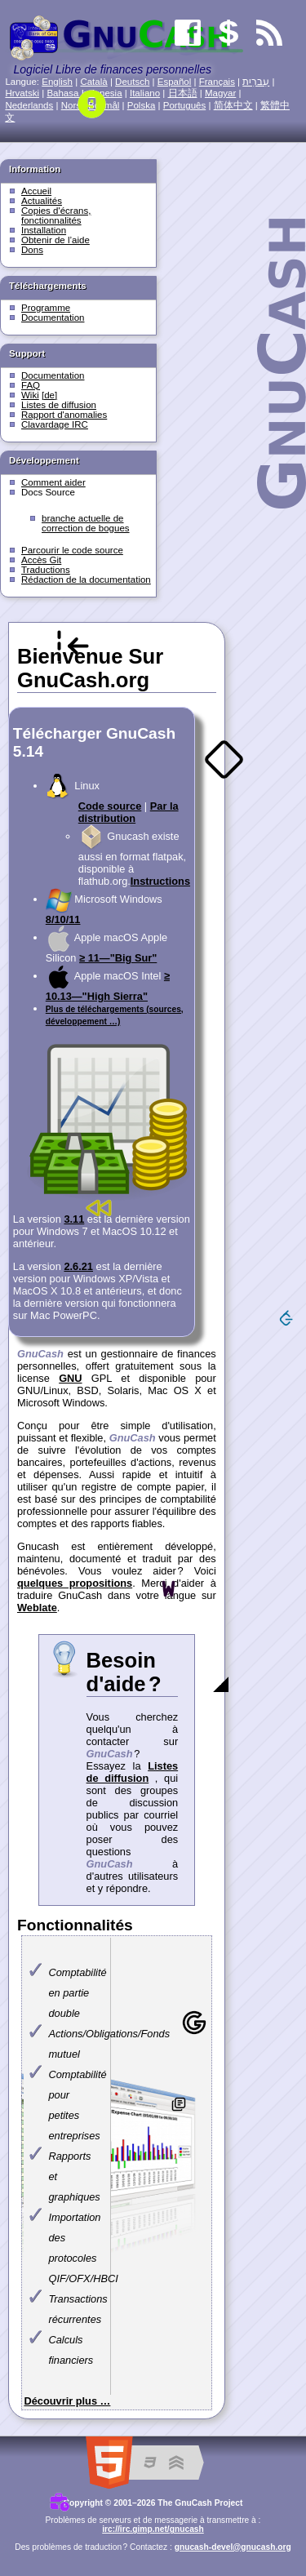 This screenshot has width=306, height=2576. What do you see at coordinates (286, 1318) in the screenshot?
I see `visit leetcode coding practice platform` at bounding box center [286, 1318].